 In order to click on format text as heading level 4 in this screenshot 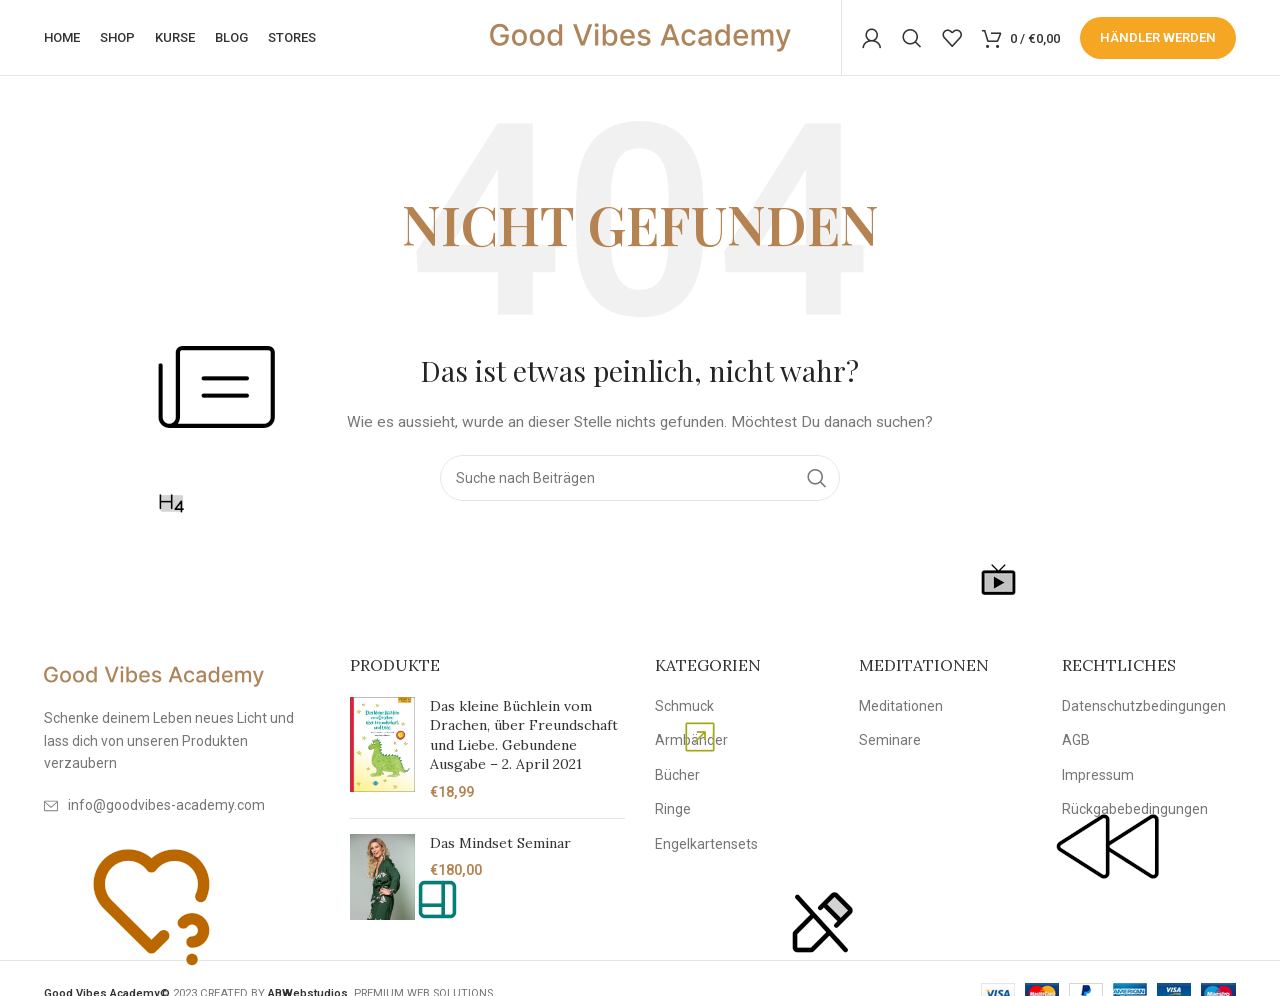, I will do `click(170, 503)`.